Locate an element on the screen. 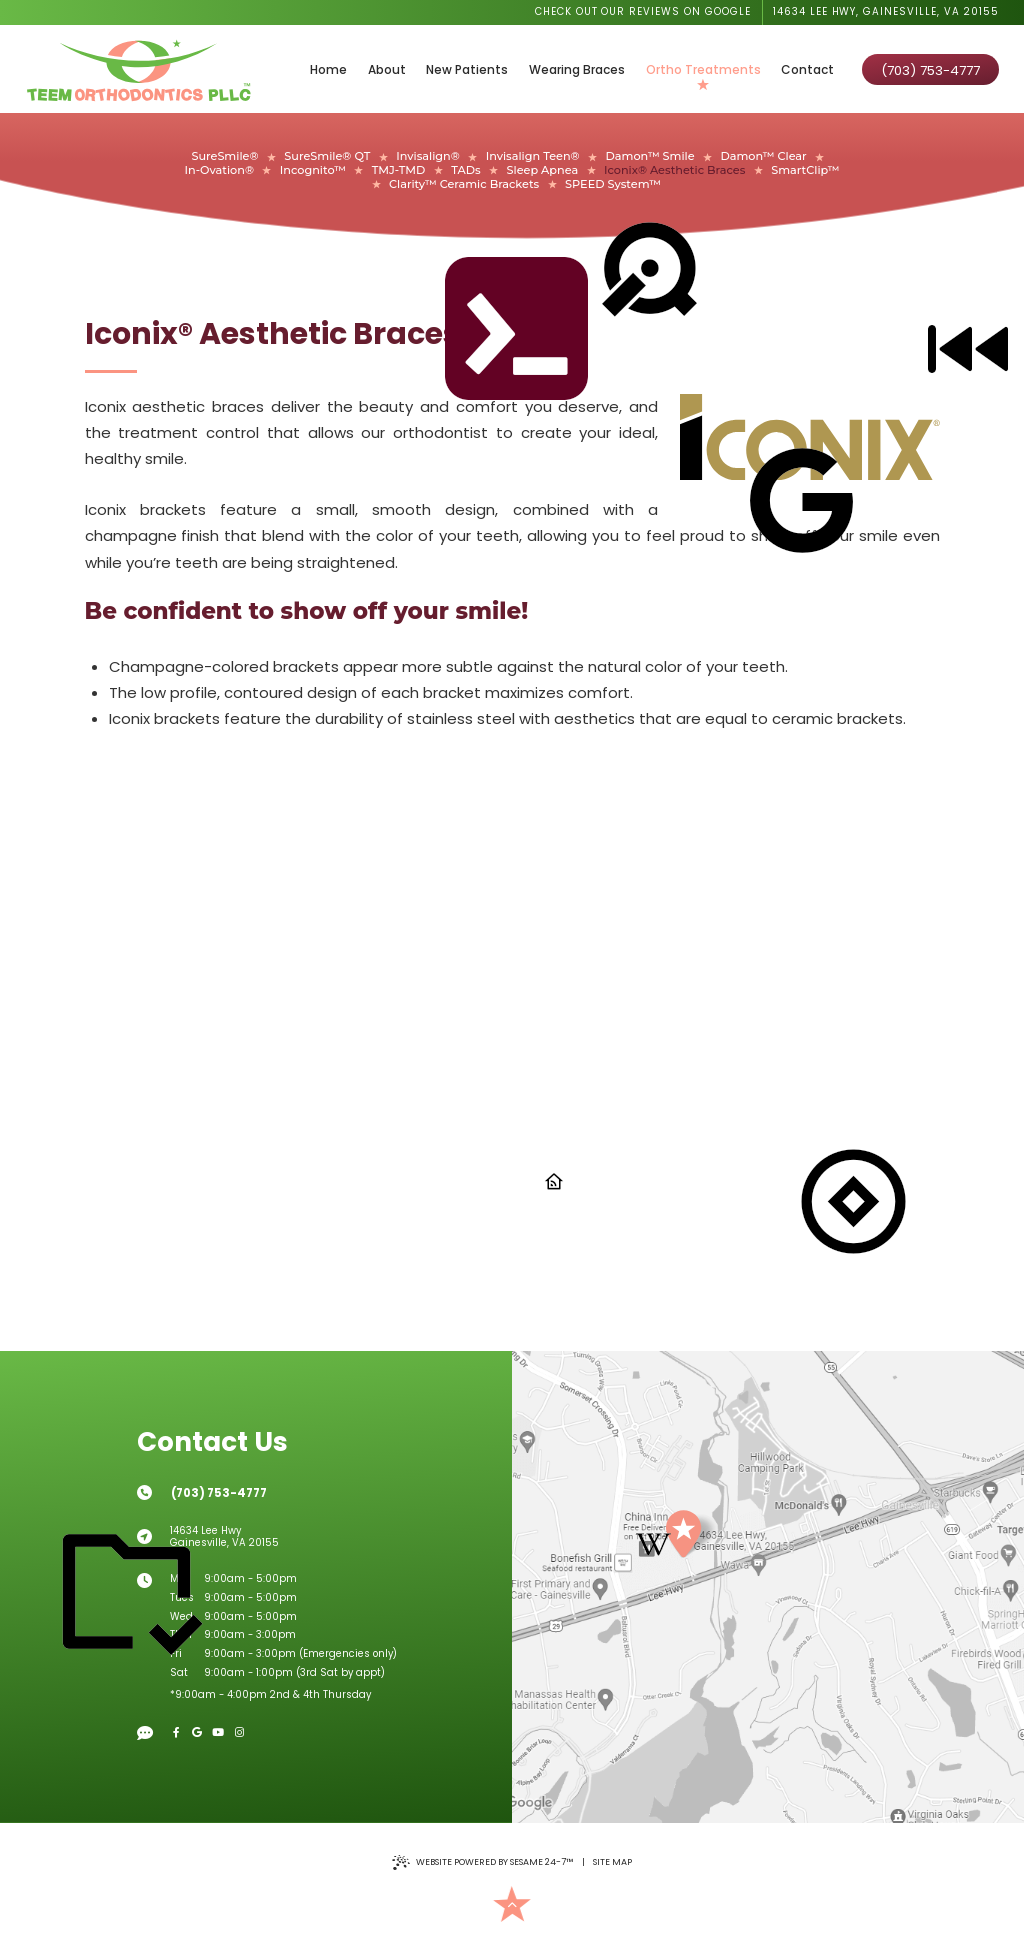 This screenshot has height=1949, width=1024. view in-app currency or coin balance is located at coordinates (853, 1201).